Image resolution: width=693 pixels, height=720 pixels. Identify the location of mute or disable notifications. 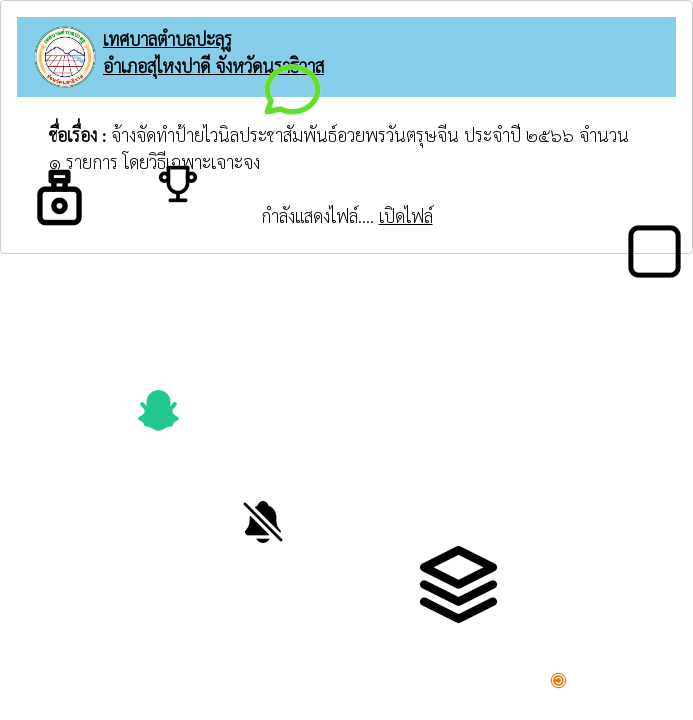
(263, 522).